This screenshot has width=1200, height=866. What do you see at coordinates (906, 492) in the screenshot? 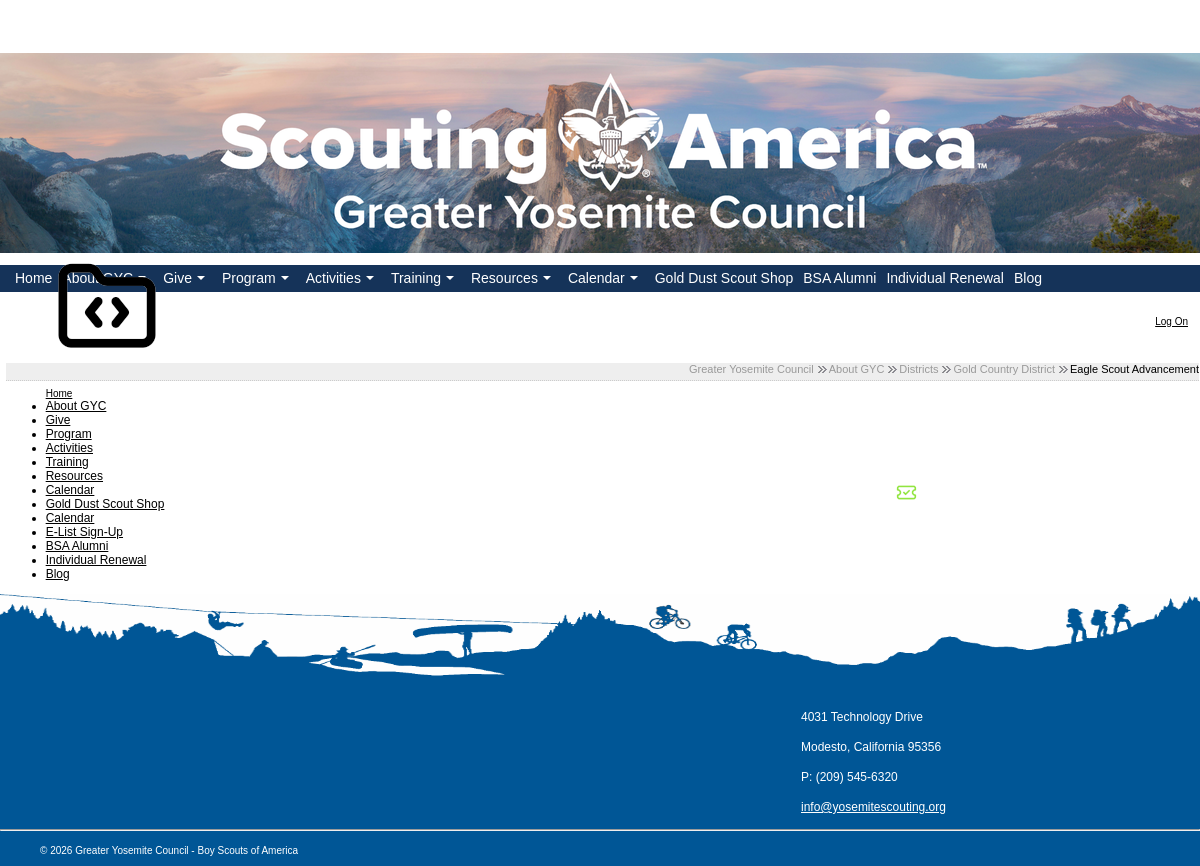
I see `confirmed ticket or booking` at bounding box center [906, 492].